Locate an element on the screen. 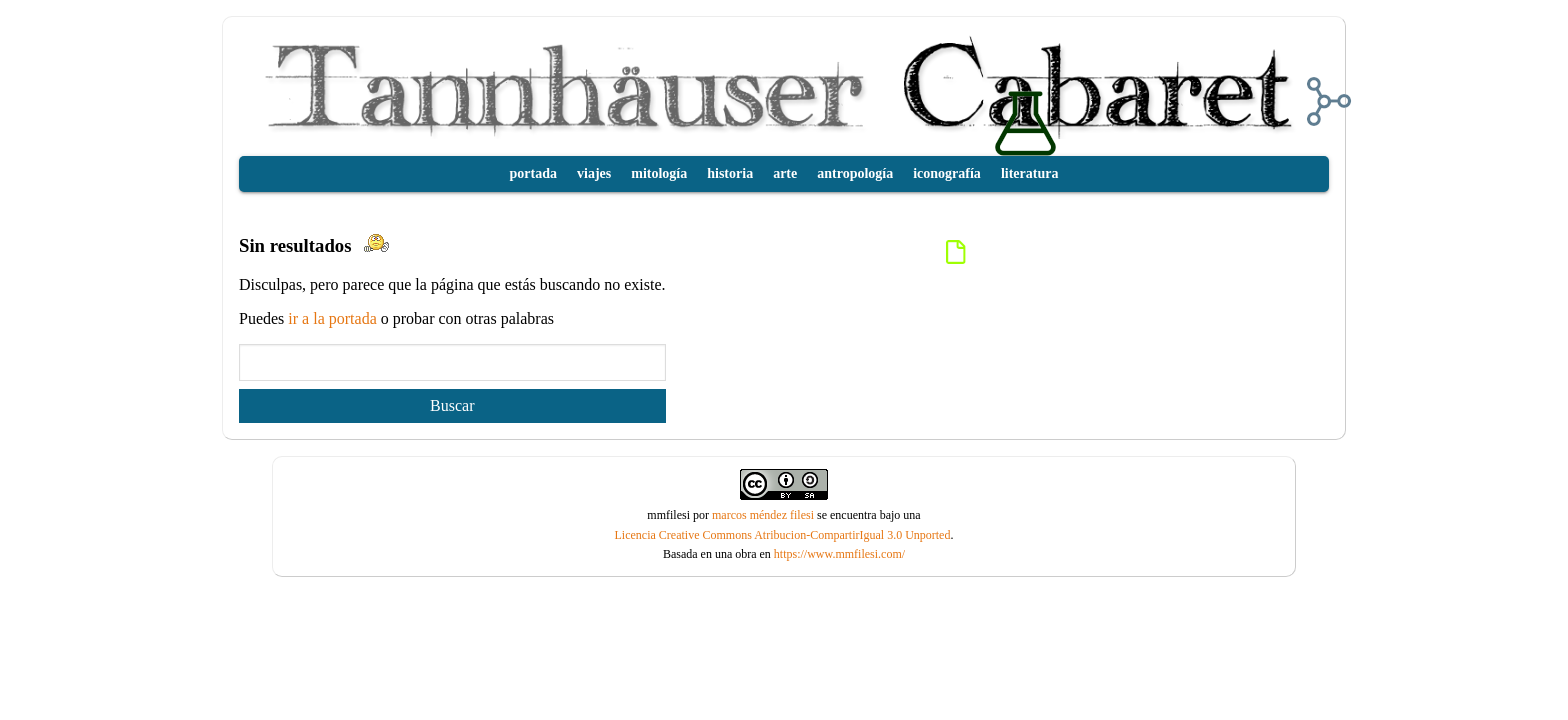 The width and height of the screenshot is (1568, 720). view or open a file is located at coordinates (955, 252).